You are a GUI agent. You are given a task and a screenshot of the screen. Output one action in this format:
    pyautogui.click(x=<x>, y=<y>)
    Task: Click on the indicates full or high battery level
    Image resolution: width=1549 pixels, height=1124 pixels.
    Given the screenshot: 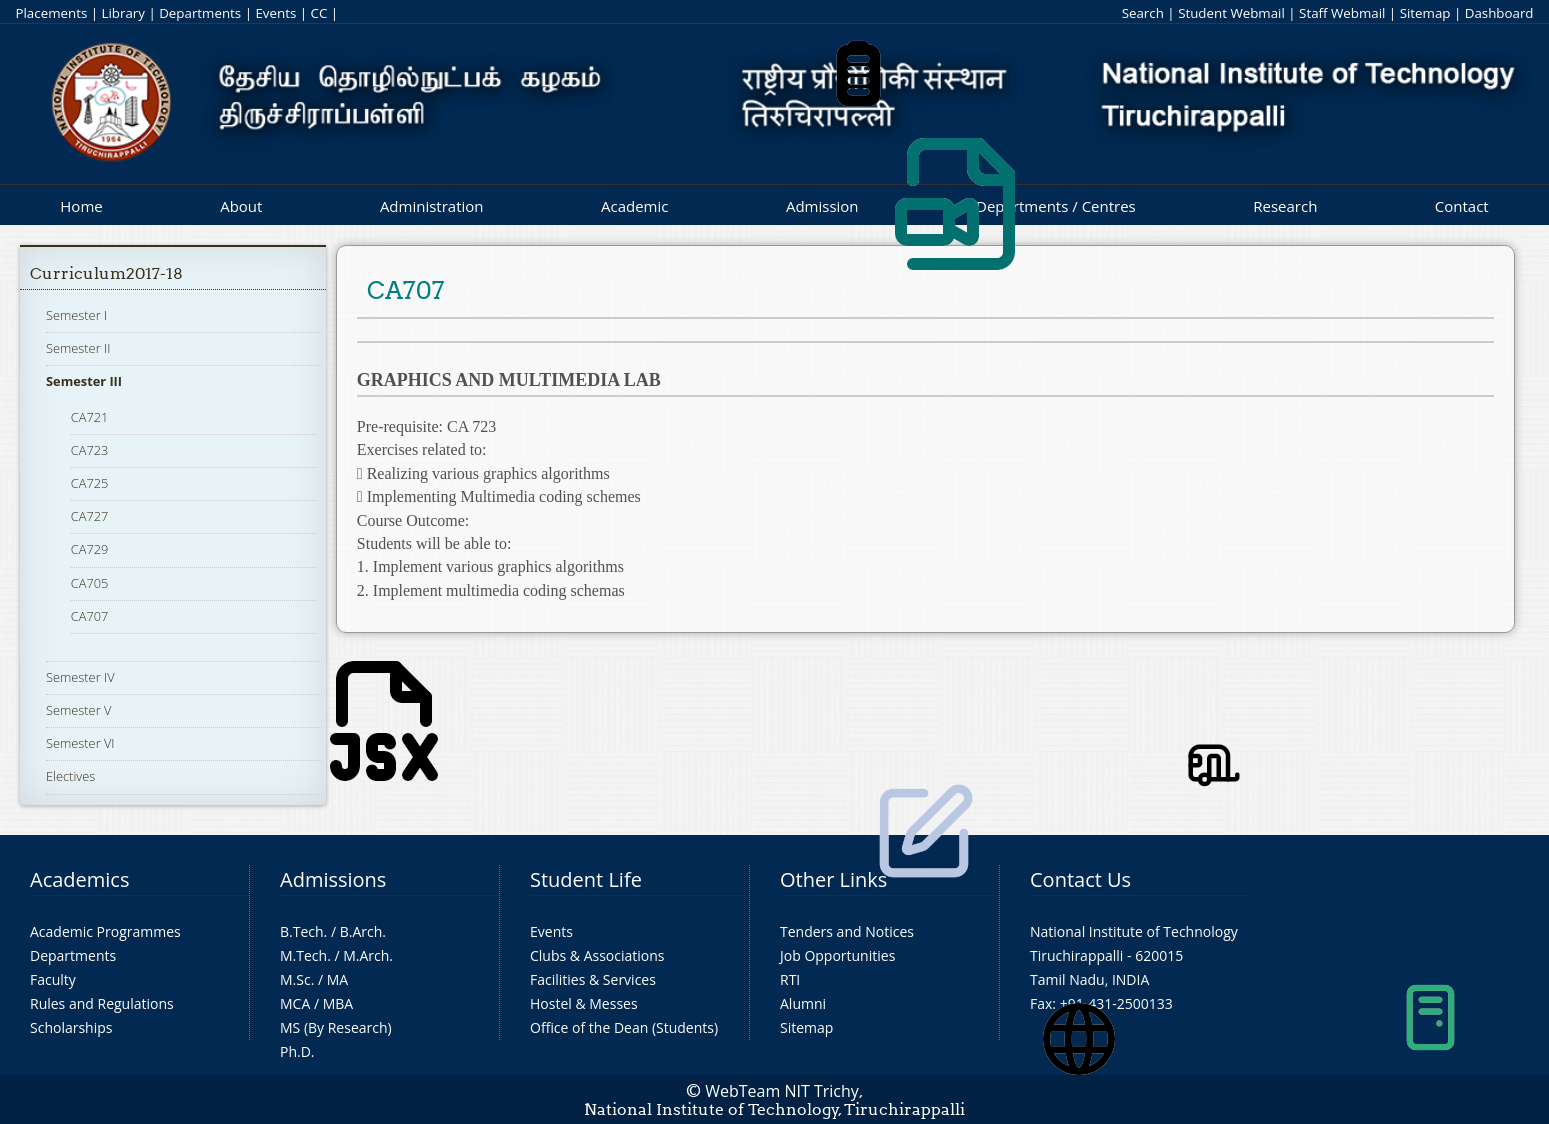 What is the action you would take?
    pyautogui.click(x=858, y=73)
    